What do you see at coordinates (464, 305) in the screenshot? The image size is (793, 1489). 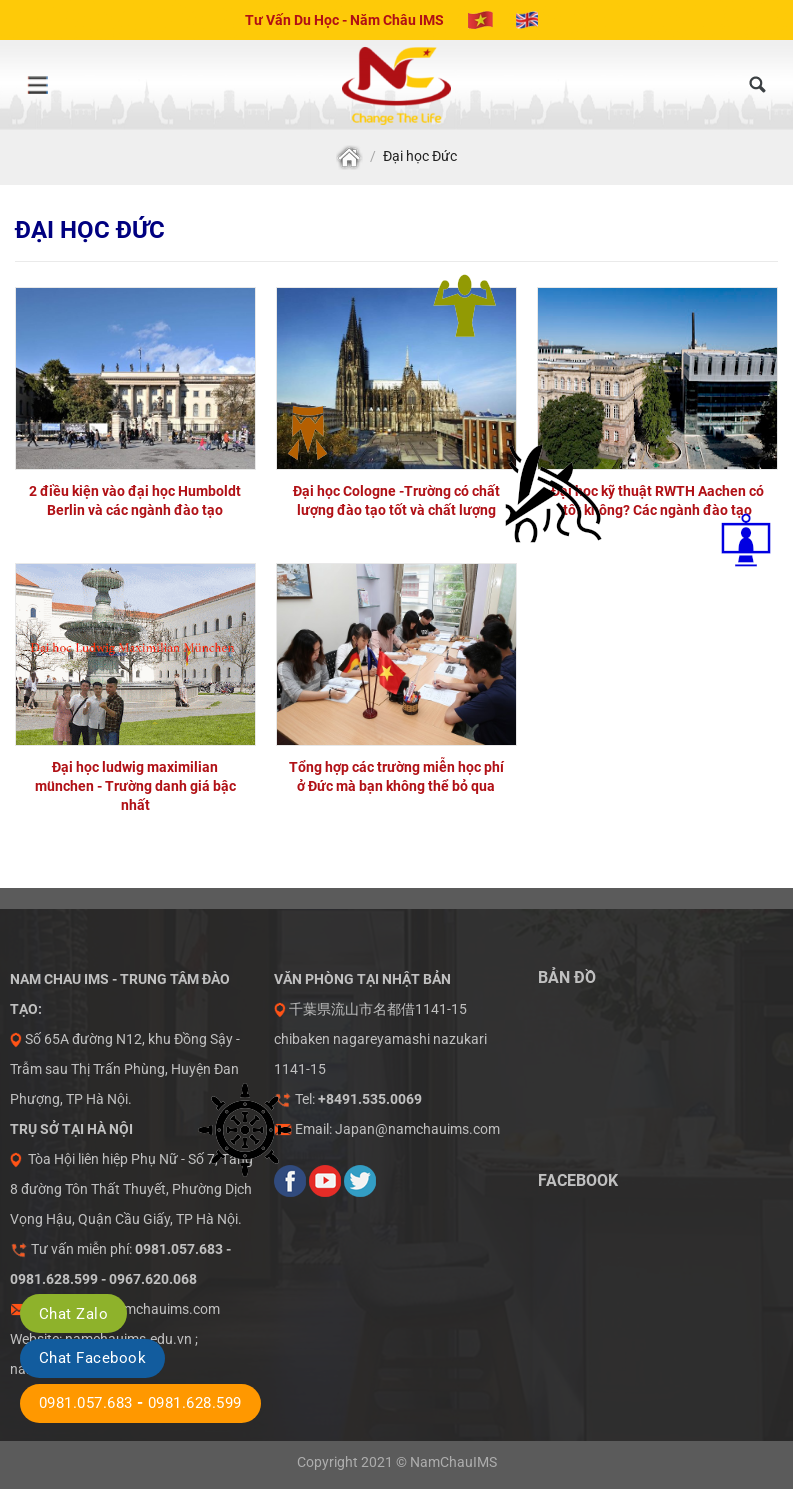 I see `indicates strength or power attribute` at bounding box center [464, 305].